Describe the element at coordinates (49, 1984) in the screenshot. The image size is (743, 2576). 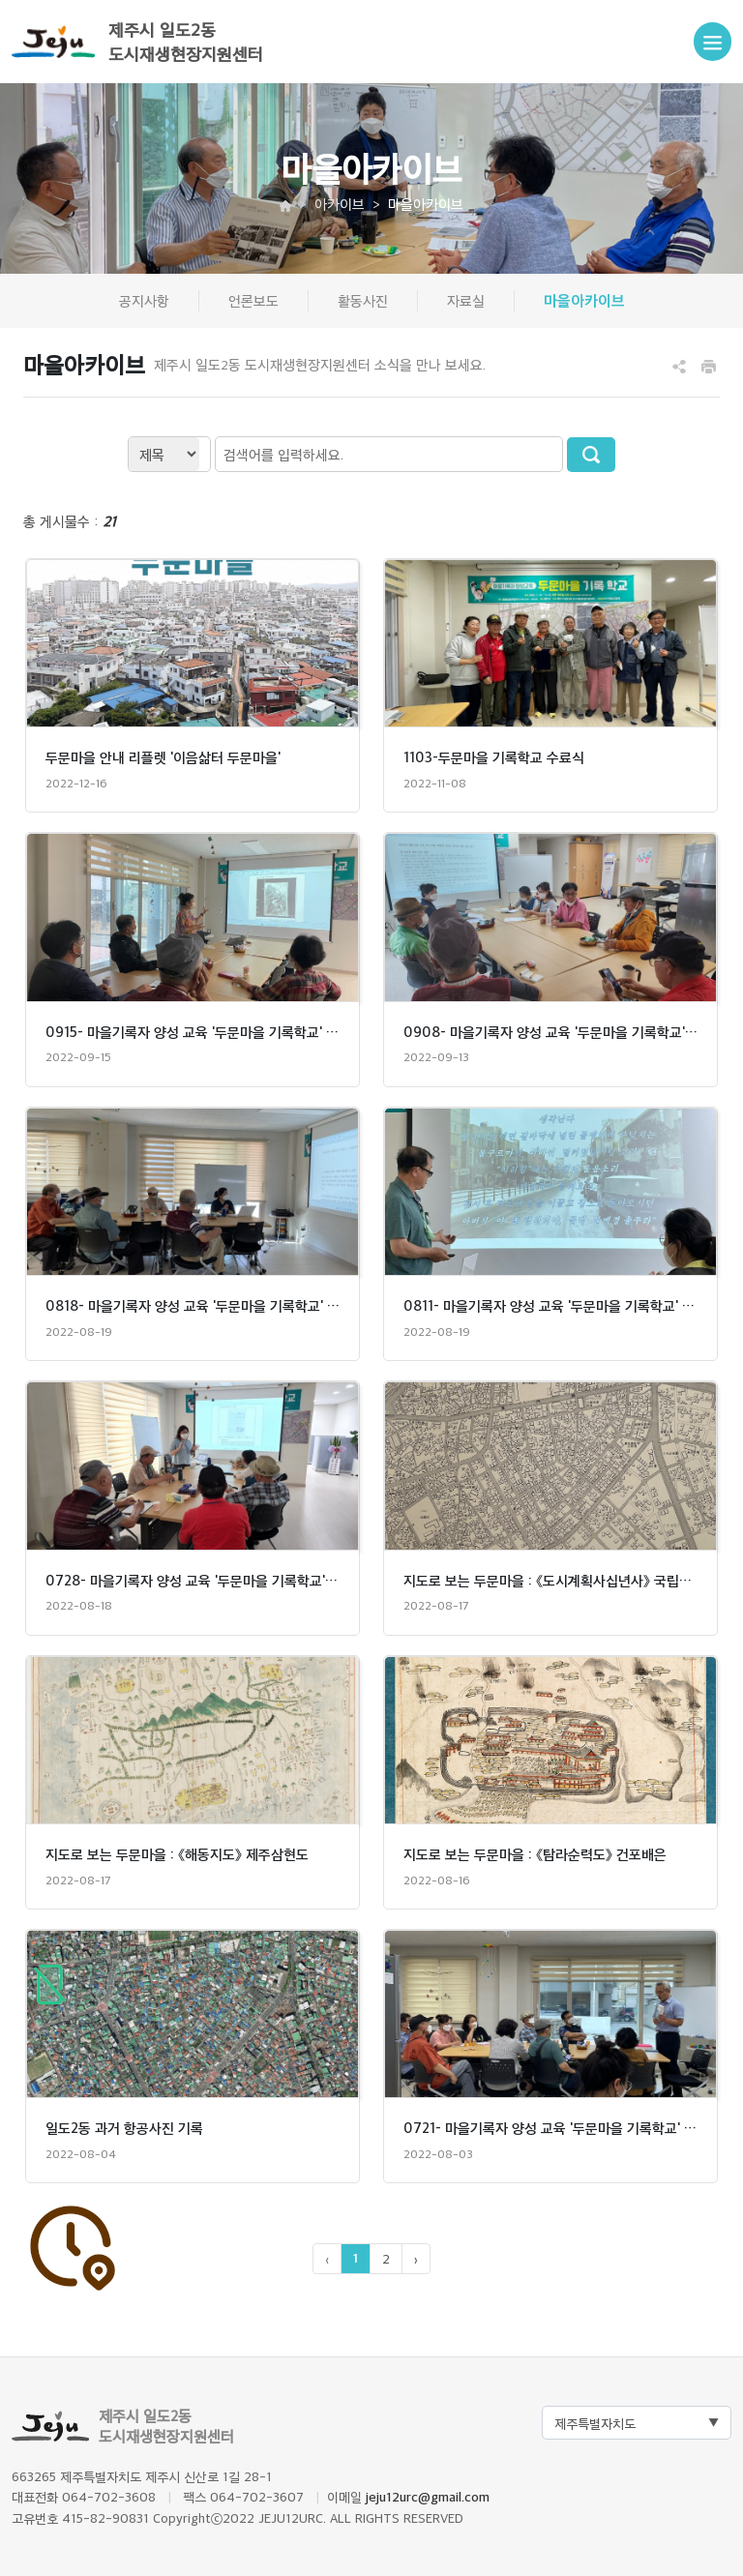
I see `mobile device is unavailable or disabled` at that location.